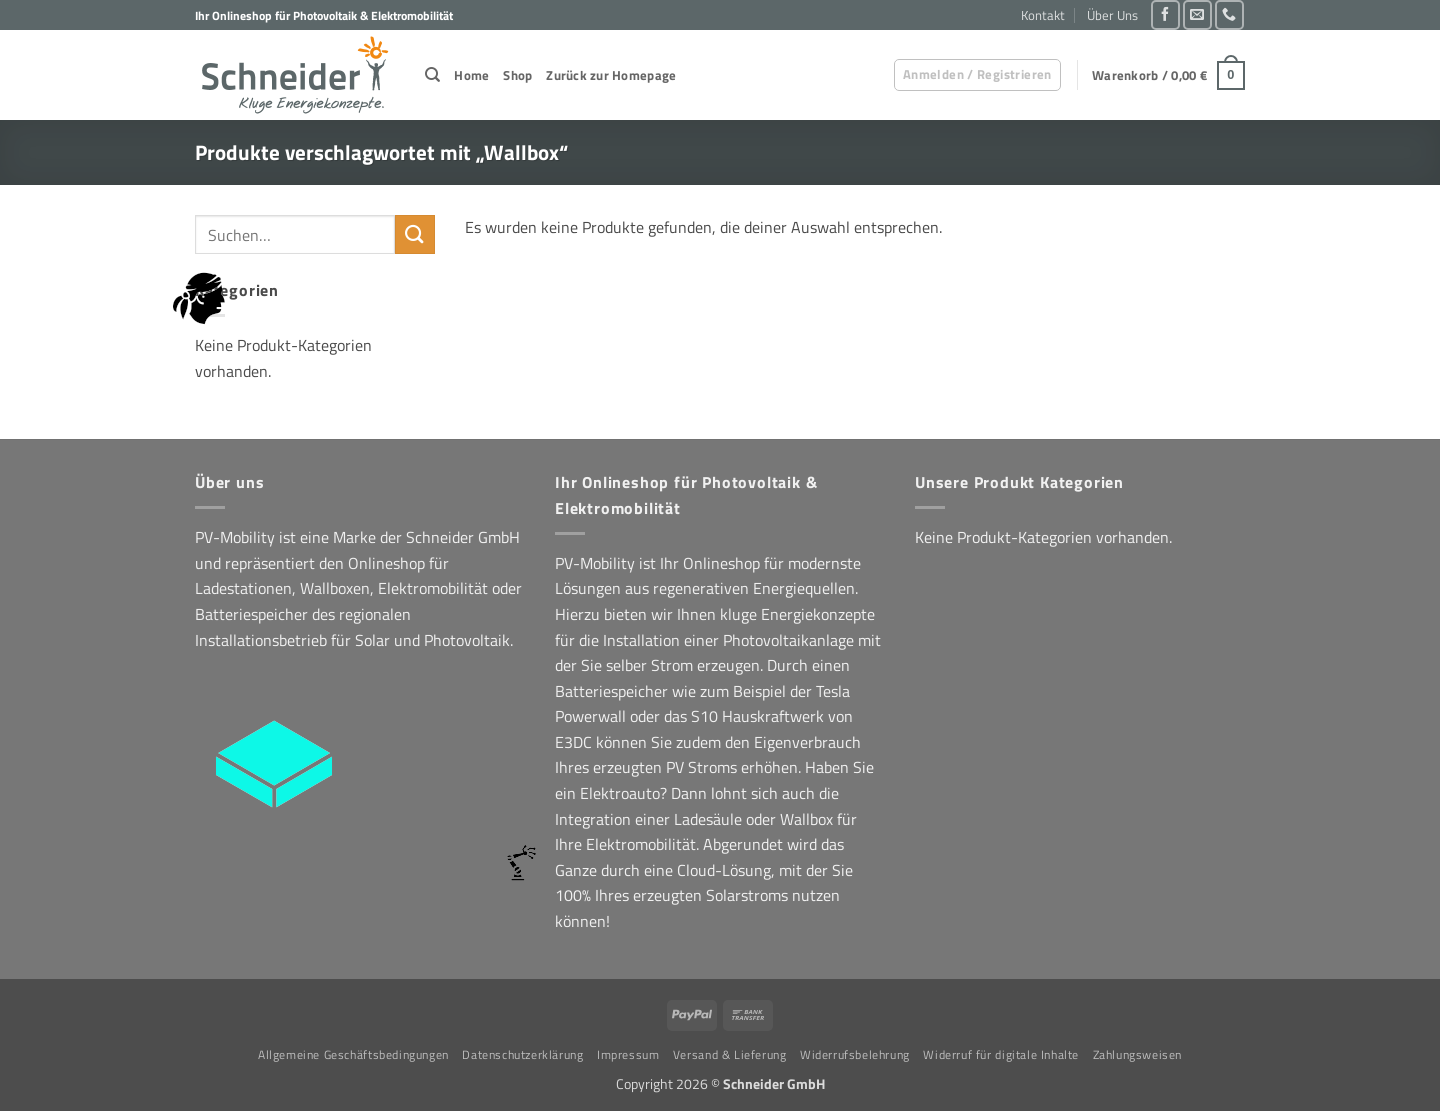 The width and height of the screenshot is (1440, 1111). What do you see at coordinates (199, 299) in the screenshot?
I see `select bandana accessory for character customization` at bounding box center [199, 299].